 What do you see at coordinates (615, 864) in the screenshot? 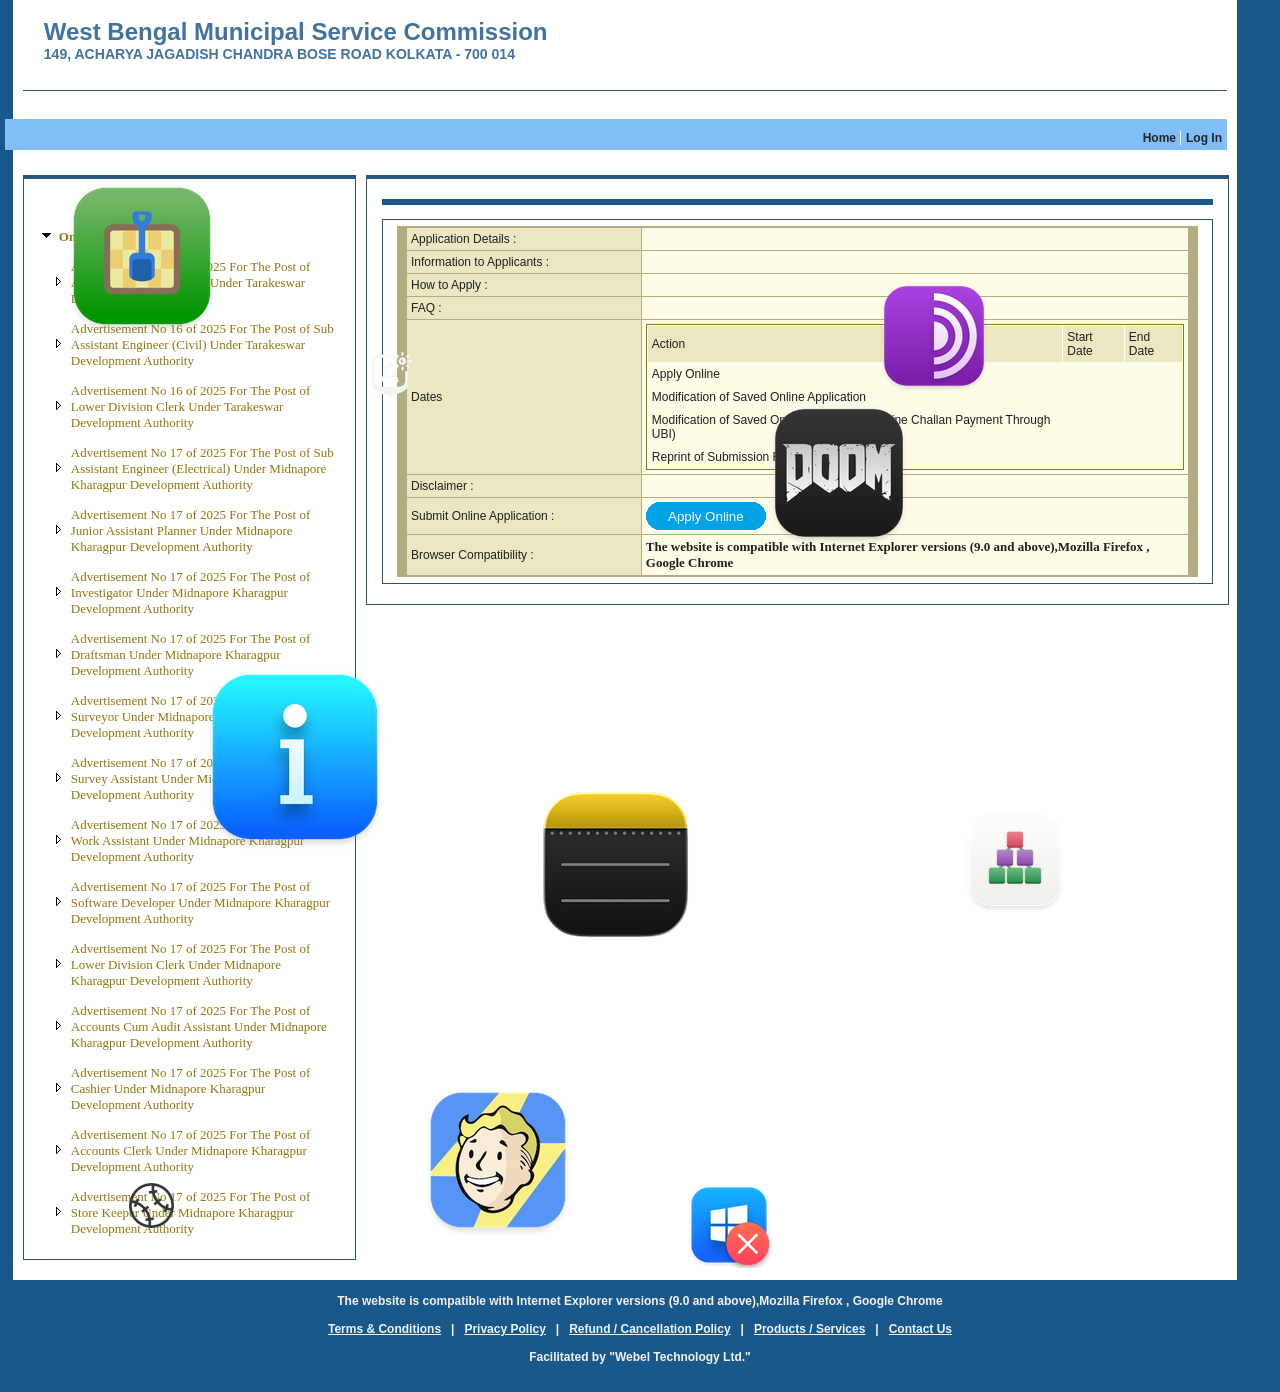
I see `open the notes app` at bounding box center [615, 864].